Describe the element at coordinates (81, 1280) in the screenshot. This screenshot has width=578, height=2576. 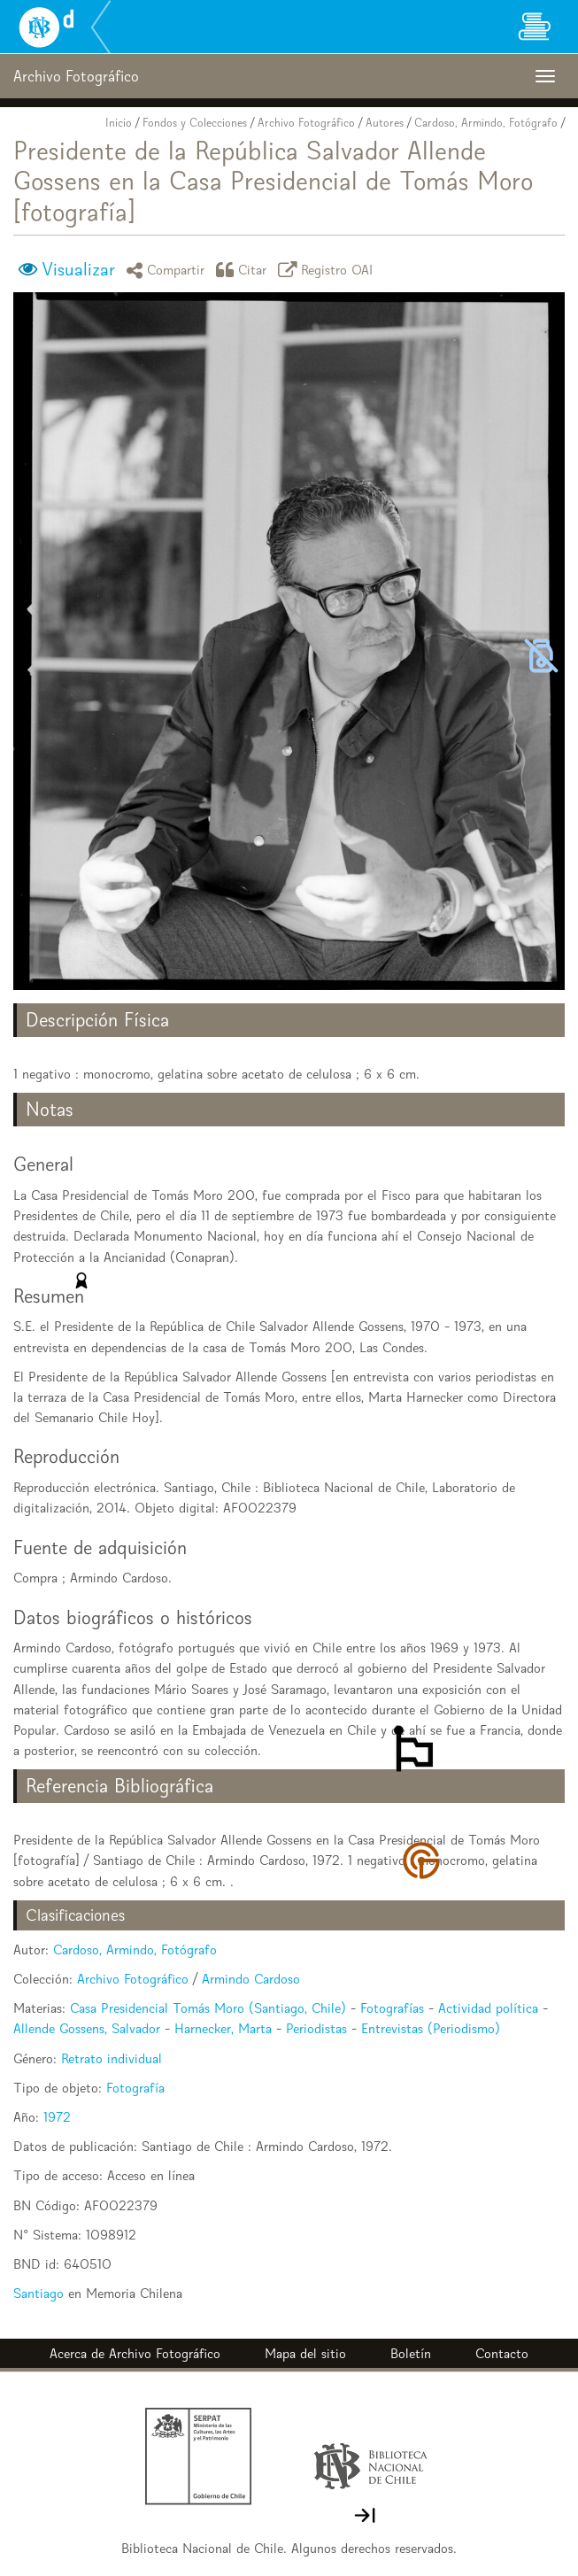
I see `view achievements or awards` at that location.